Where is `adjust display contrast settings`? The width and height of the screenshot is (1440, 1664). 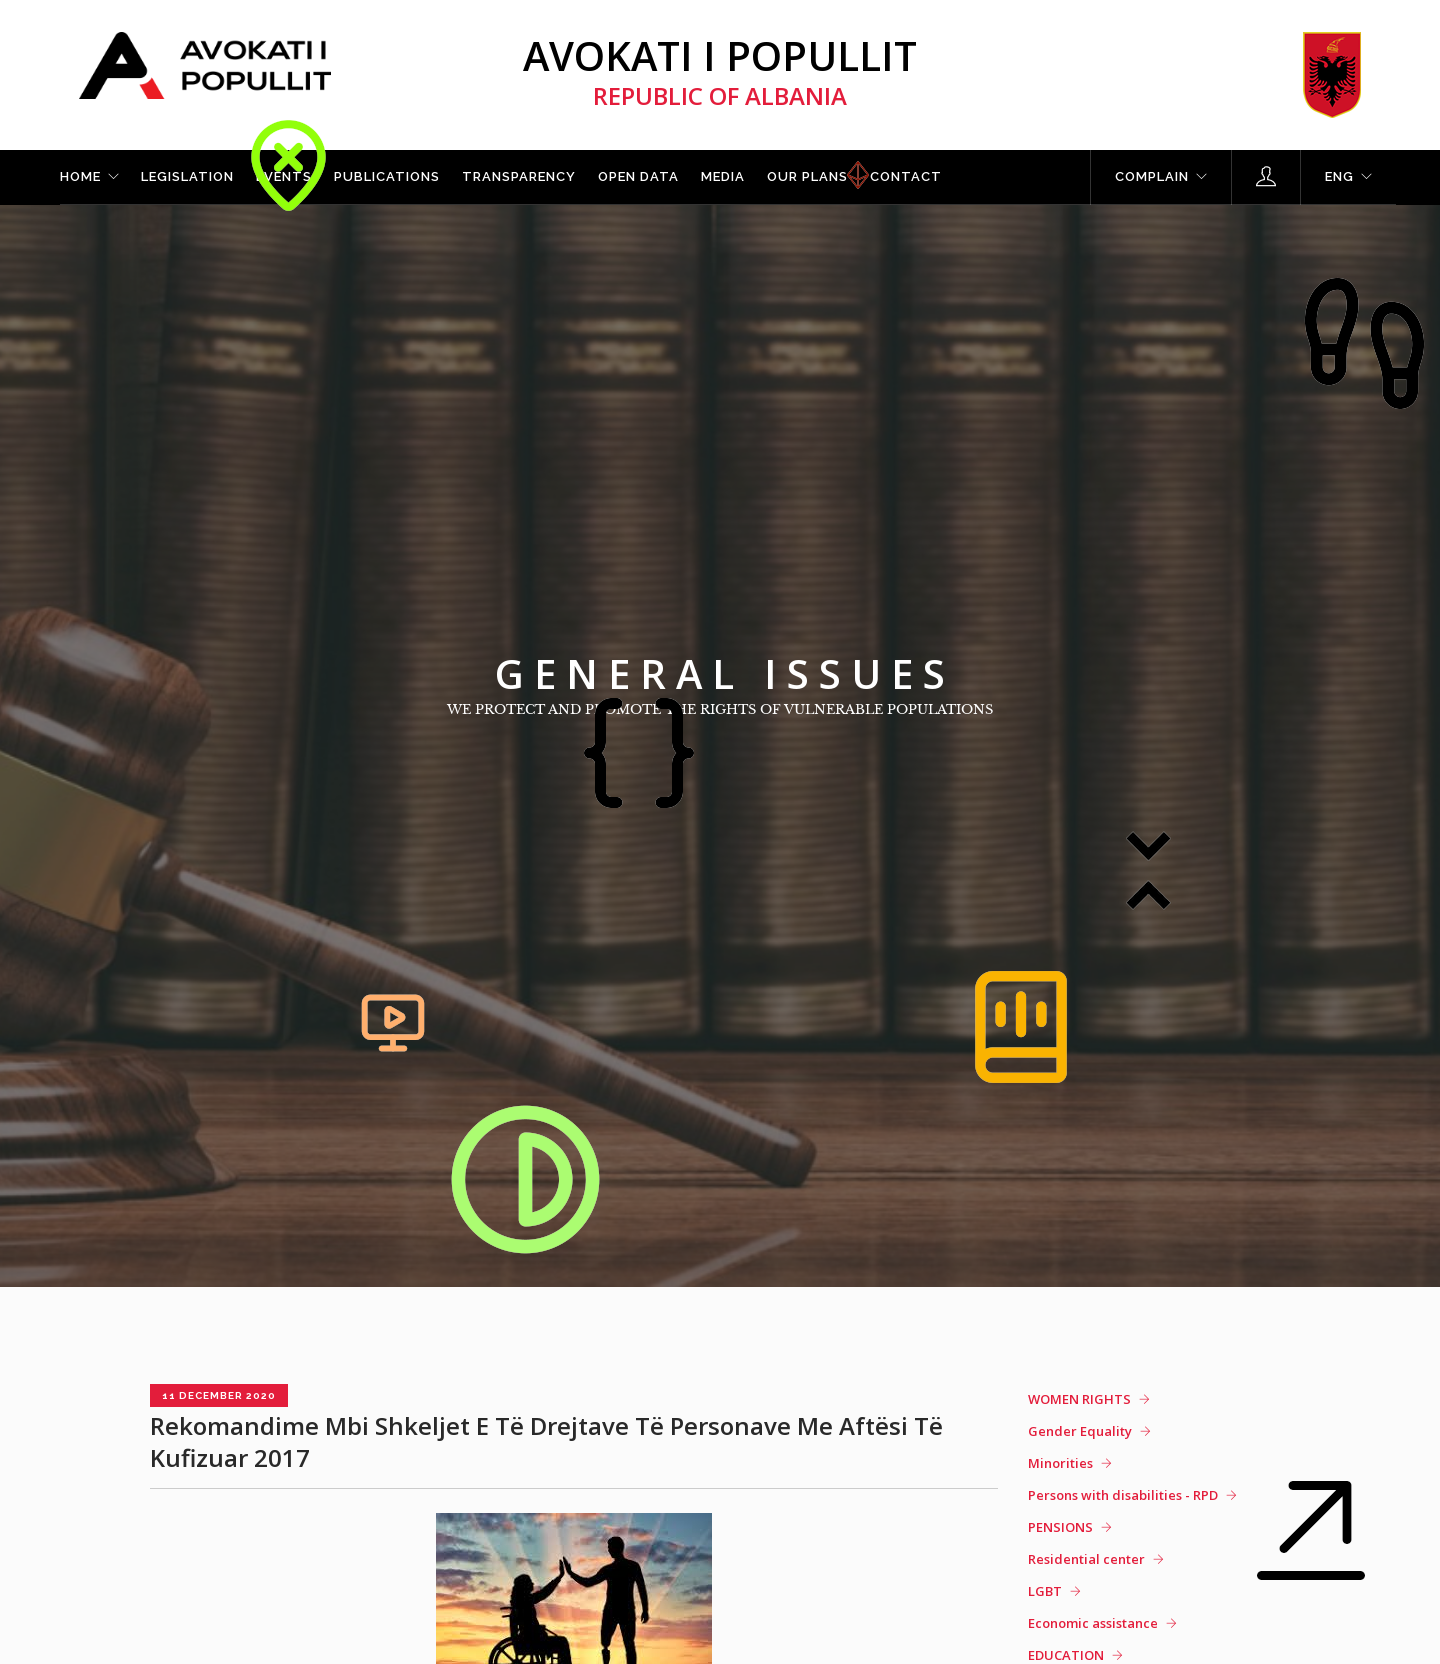
adjust display contrast settings is located at coordinates (525, 1179).